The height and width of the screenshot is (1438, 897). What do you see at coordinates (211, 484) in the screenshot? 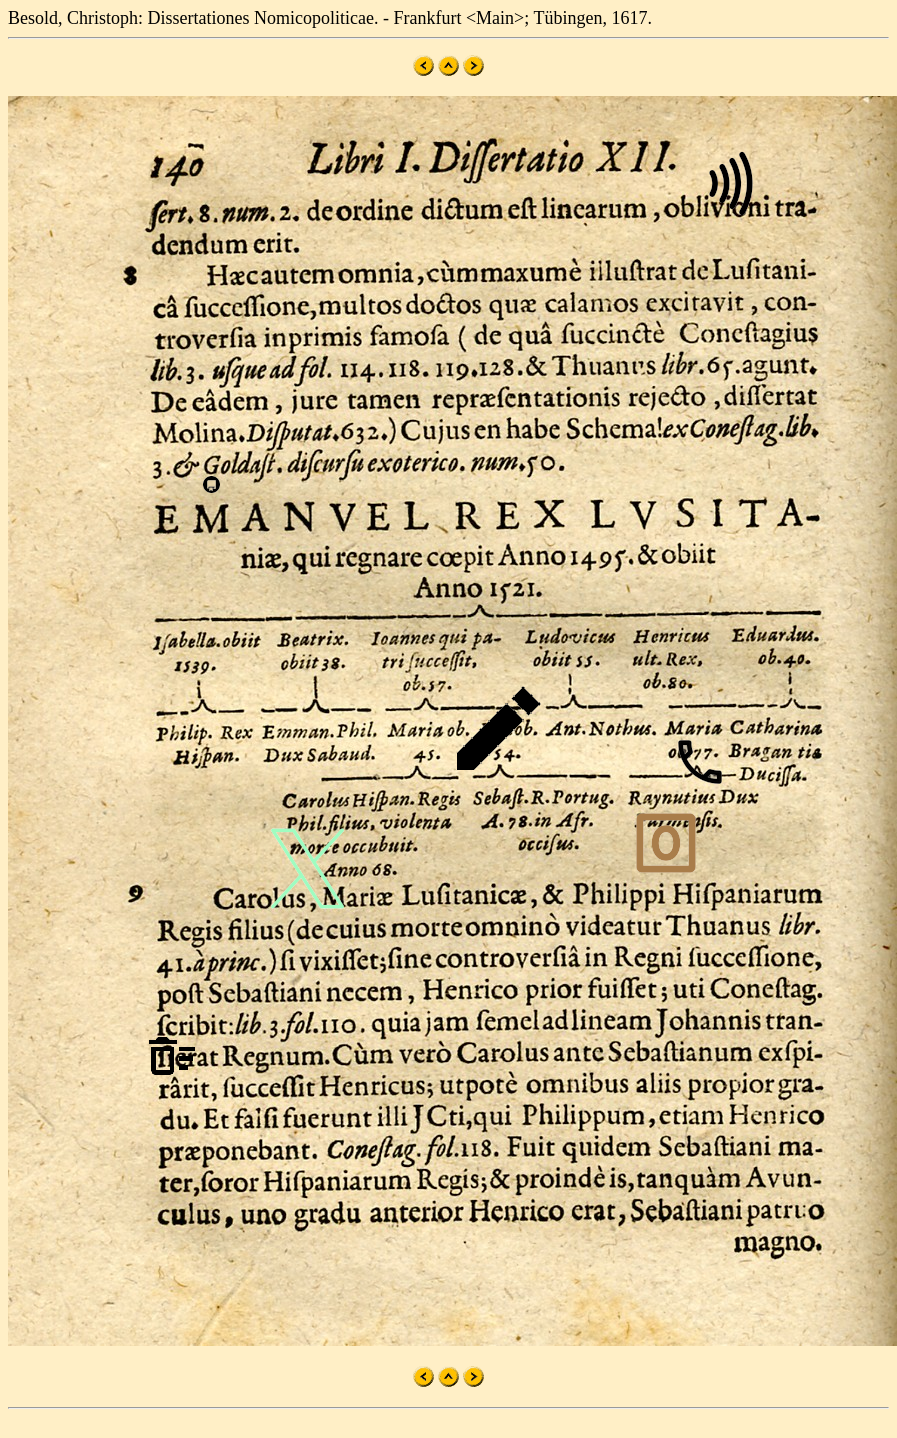
I see `repository activity in your feed` at bounding box center [211, 484].